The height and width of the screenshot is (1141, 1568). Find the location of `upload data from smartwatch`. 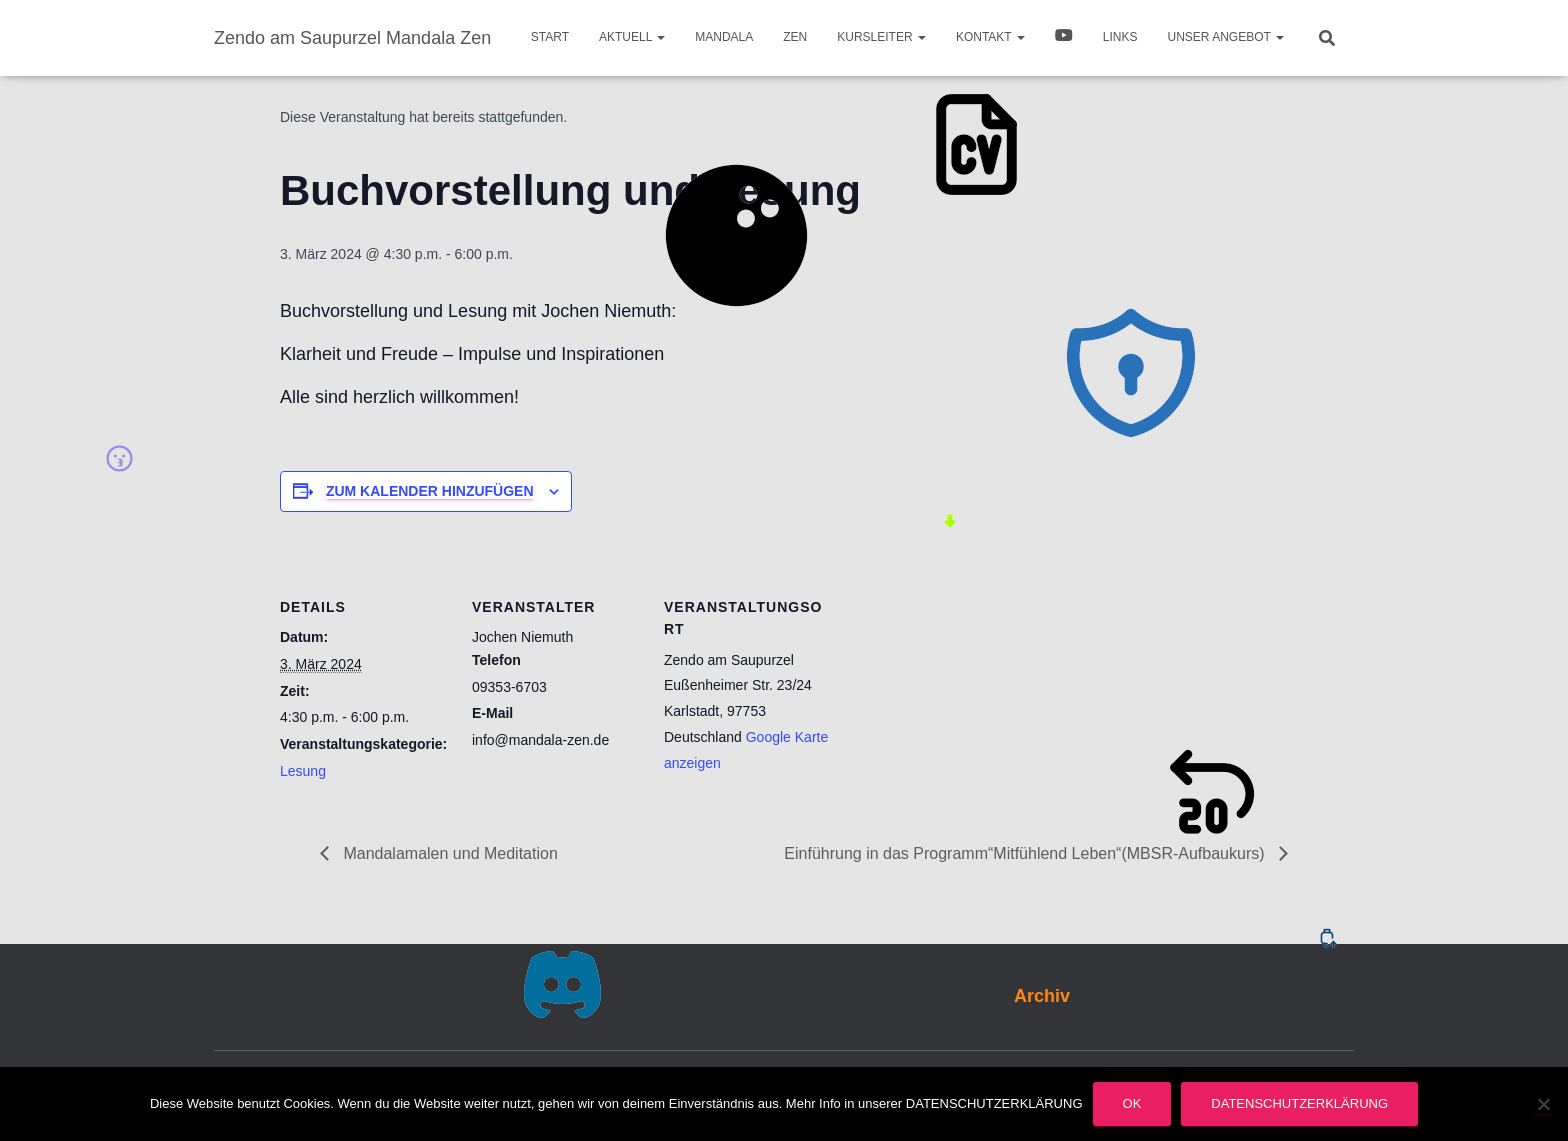

upload data from smartwatch is located at coordinates (1327, 938).